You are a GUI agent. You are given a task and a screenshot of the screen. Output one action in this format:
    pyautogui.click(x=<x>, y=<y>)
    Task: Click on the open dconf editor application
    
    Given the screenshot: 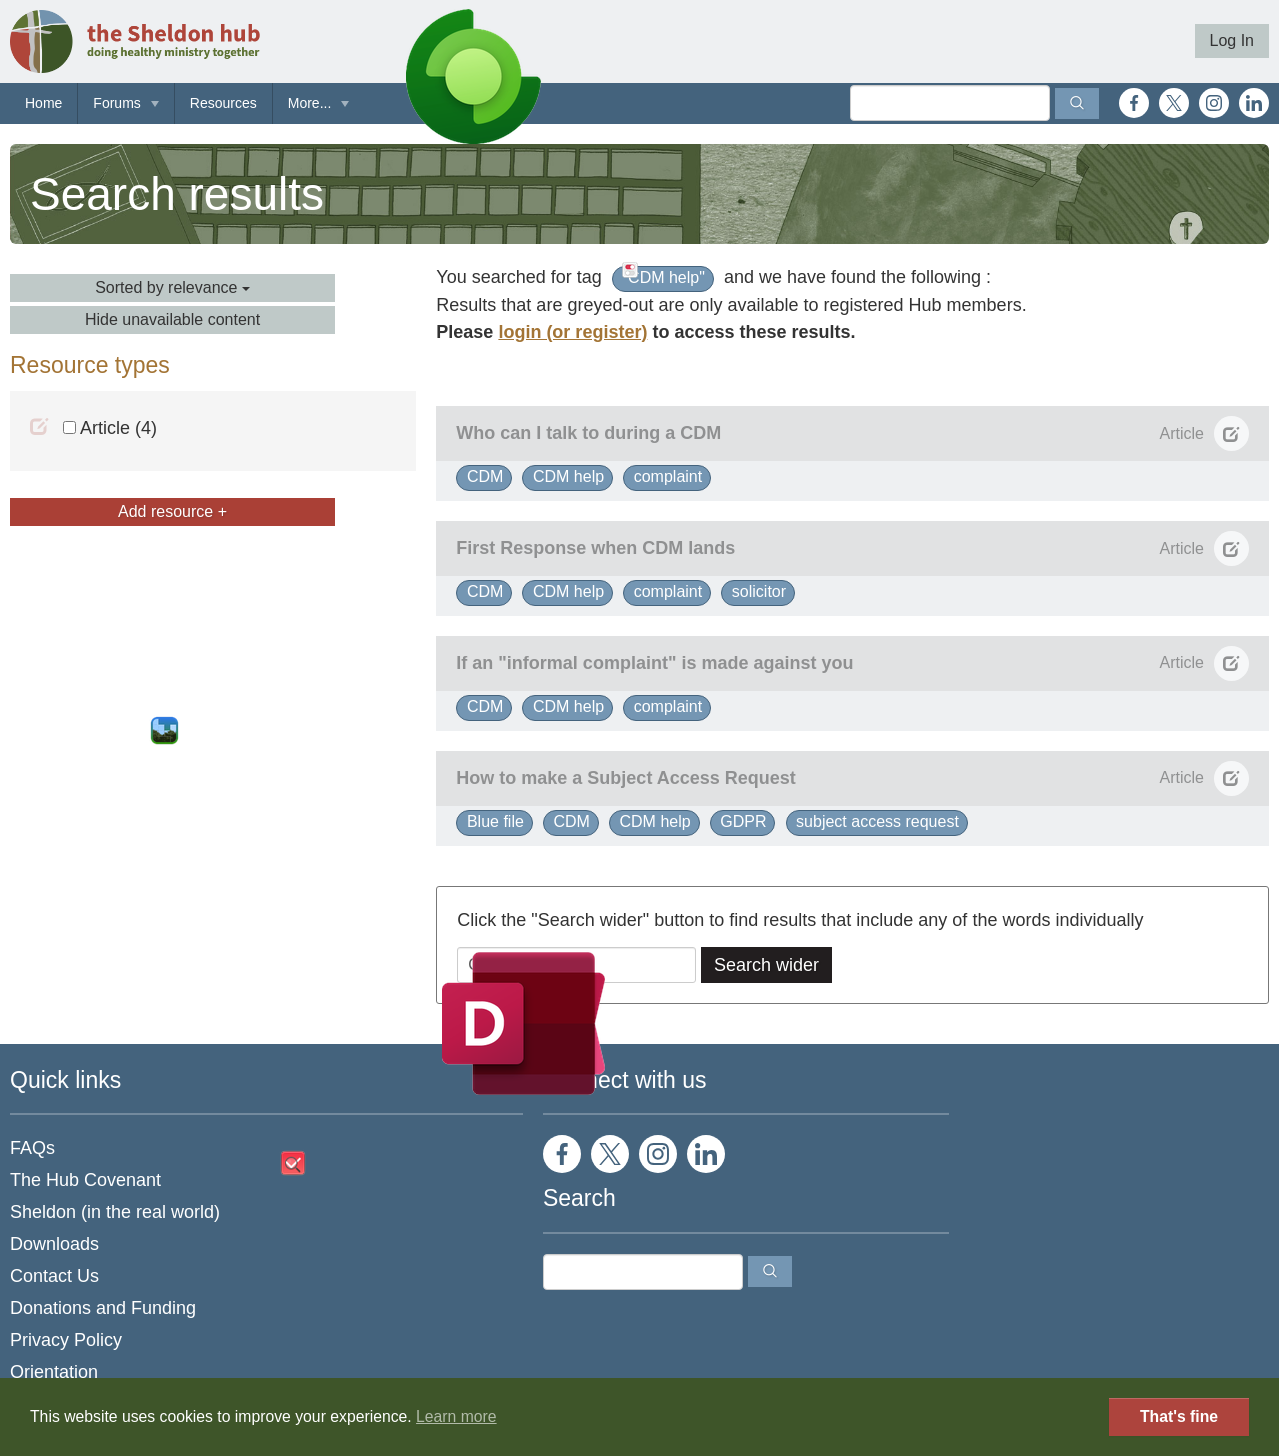 What is the action you would take?
    pyautogui.click(x=293, y=1163)
    